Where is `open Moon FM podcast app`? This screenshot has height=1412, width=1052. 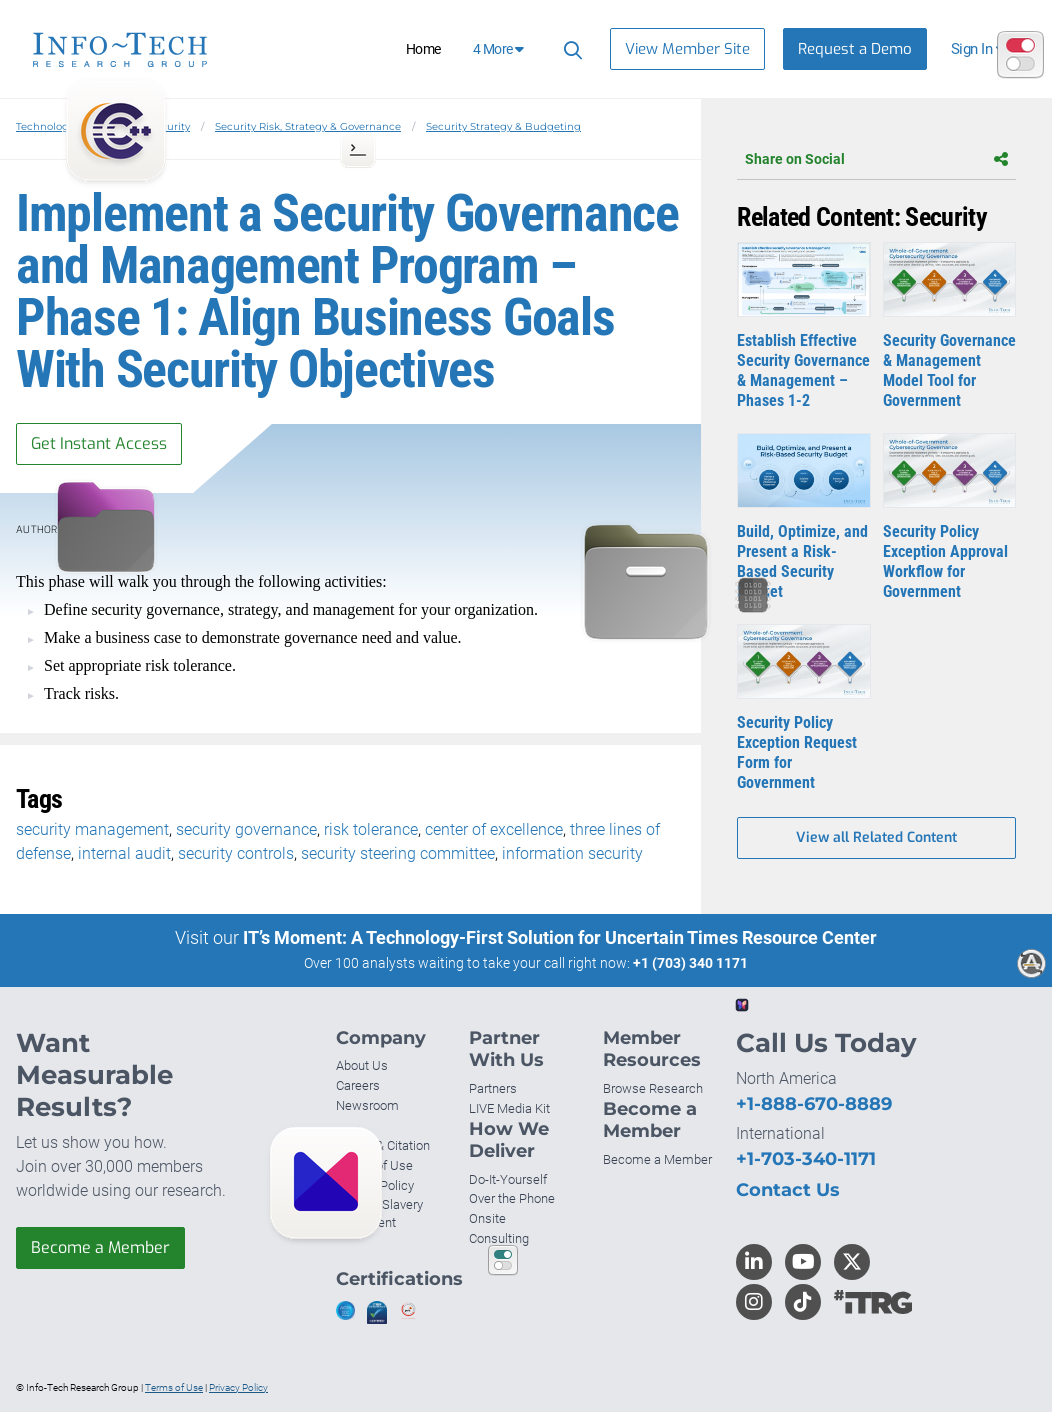
open Moon FM podcast app is located at coordinates (326, 1183).